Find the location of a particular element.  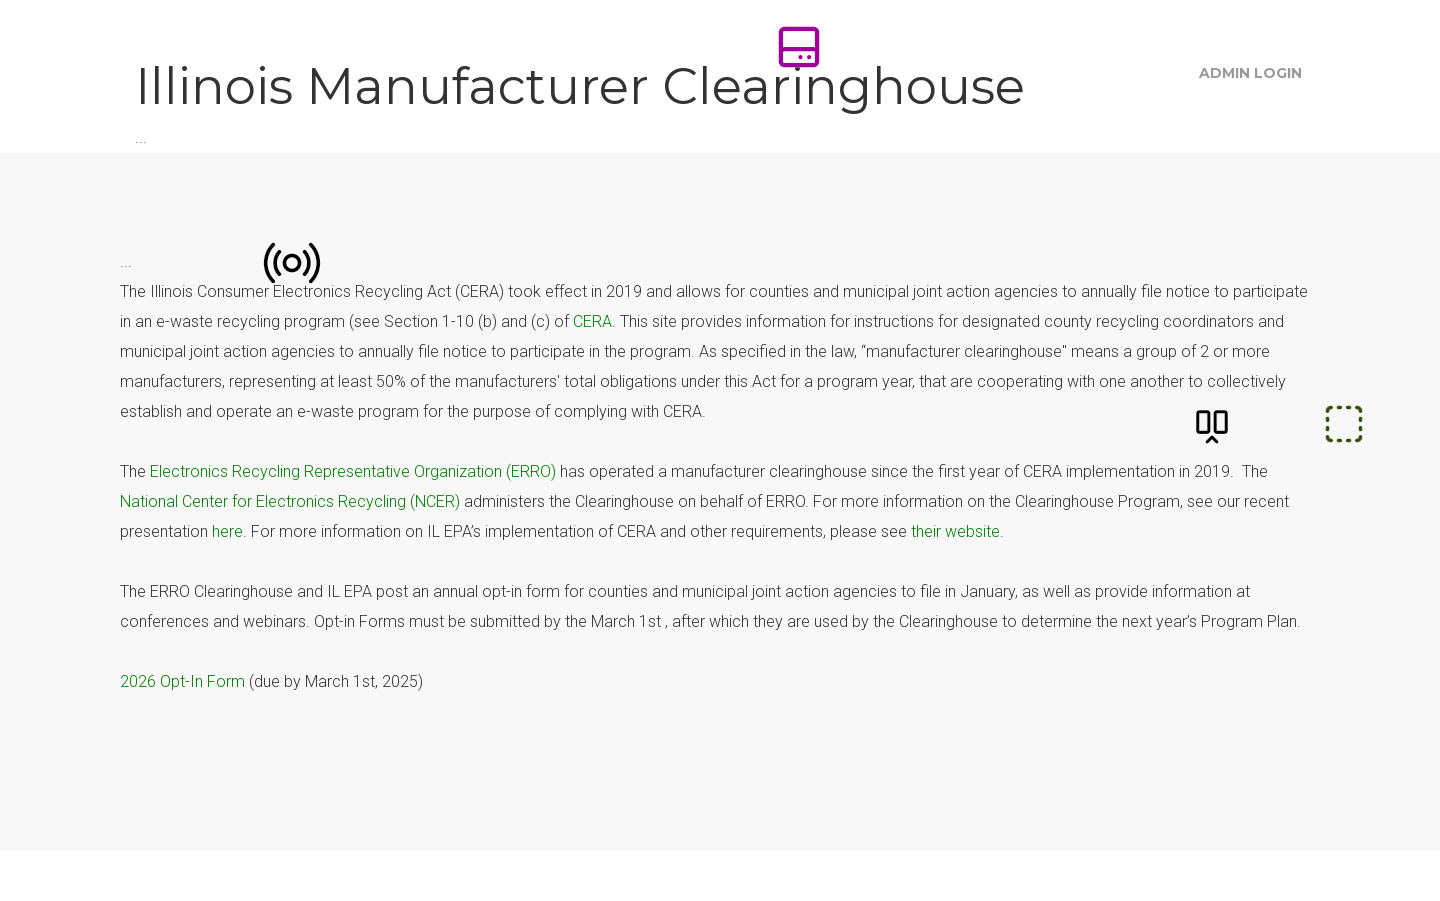

select or define a region is located at coordinates (1344, 424).